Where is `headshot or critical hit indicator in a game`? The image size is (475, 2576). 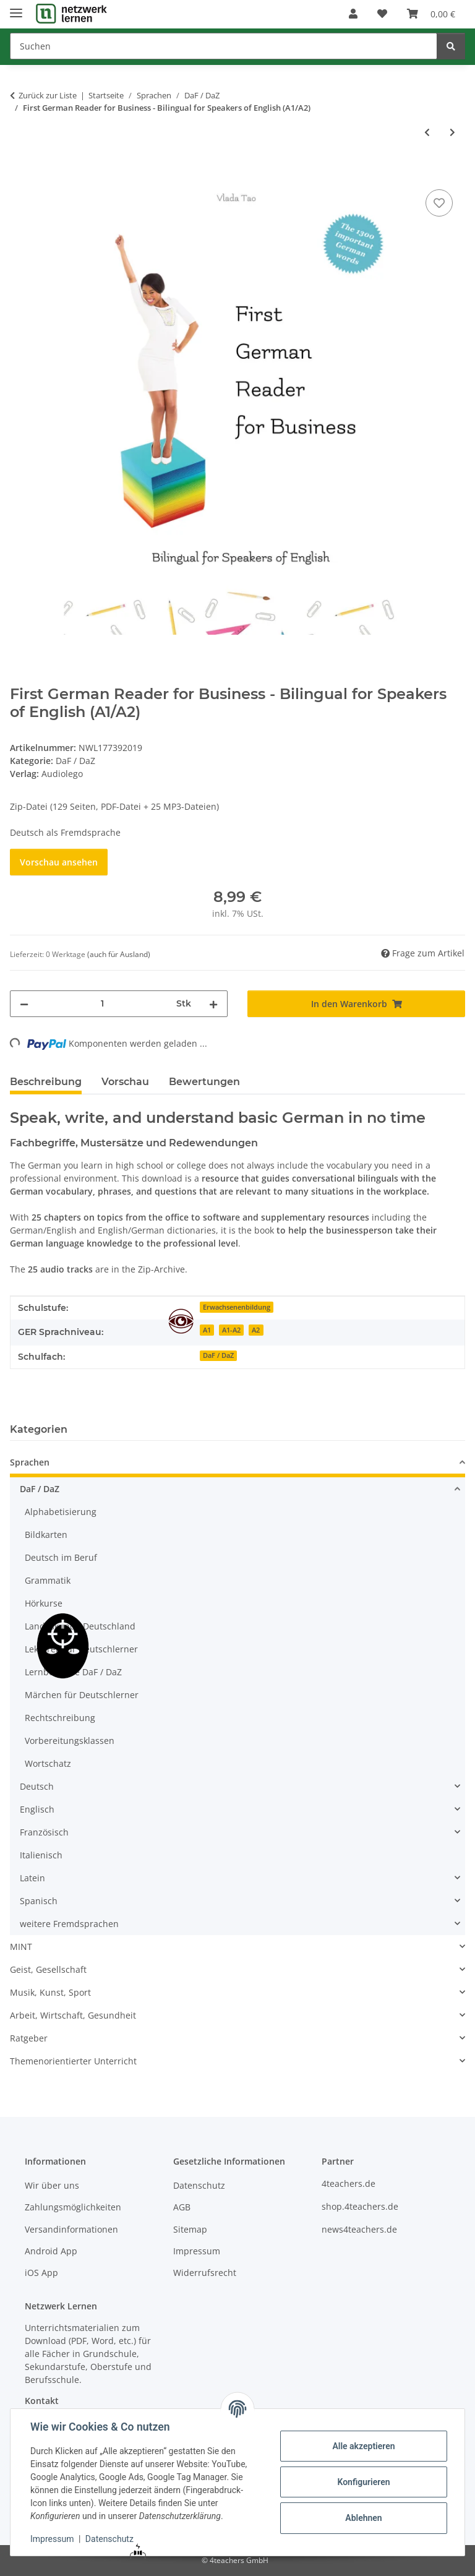
headshot or critical hit indicator in a game is located at coordinates (62, 1646).